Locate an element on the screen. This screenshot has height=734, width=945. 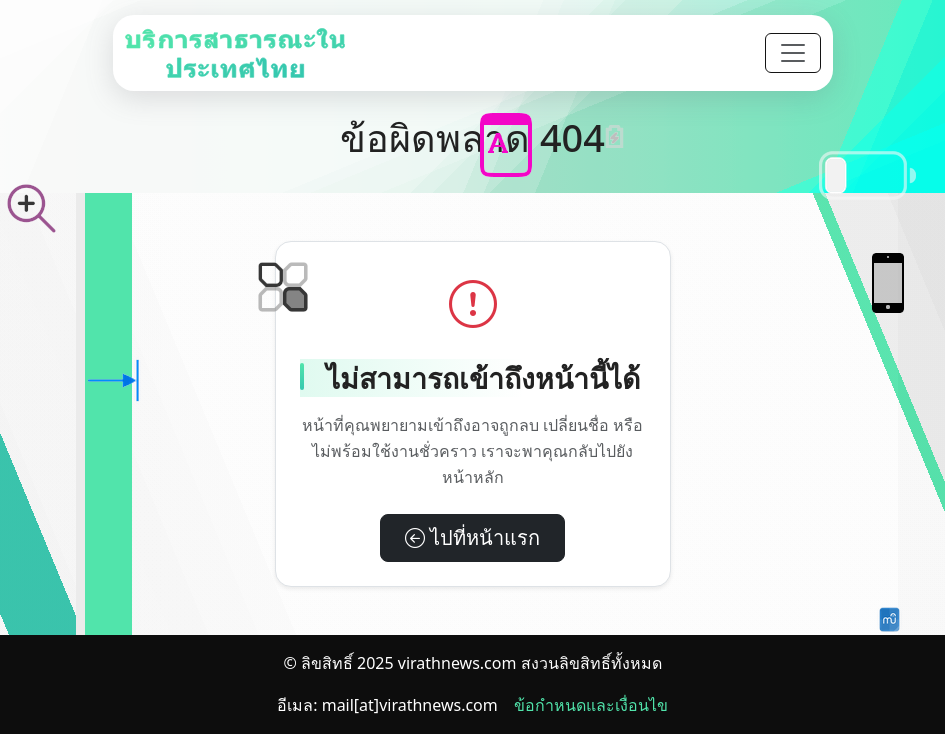
connect or manage exchange account integration is located at coordinates (283, 287).